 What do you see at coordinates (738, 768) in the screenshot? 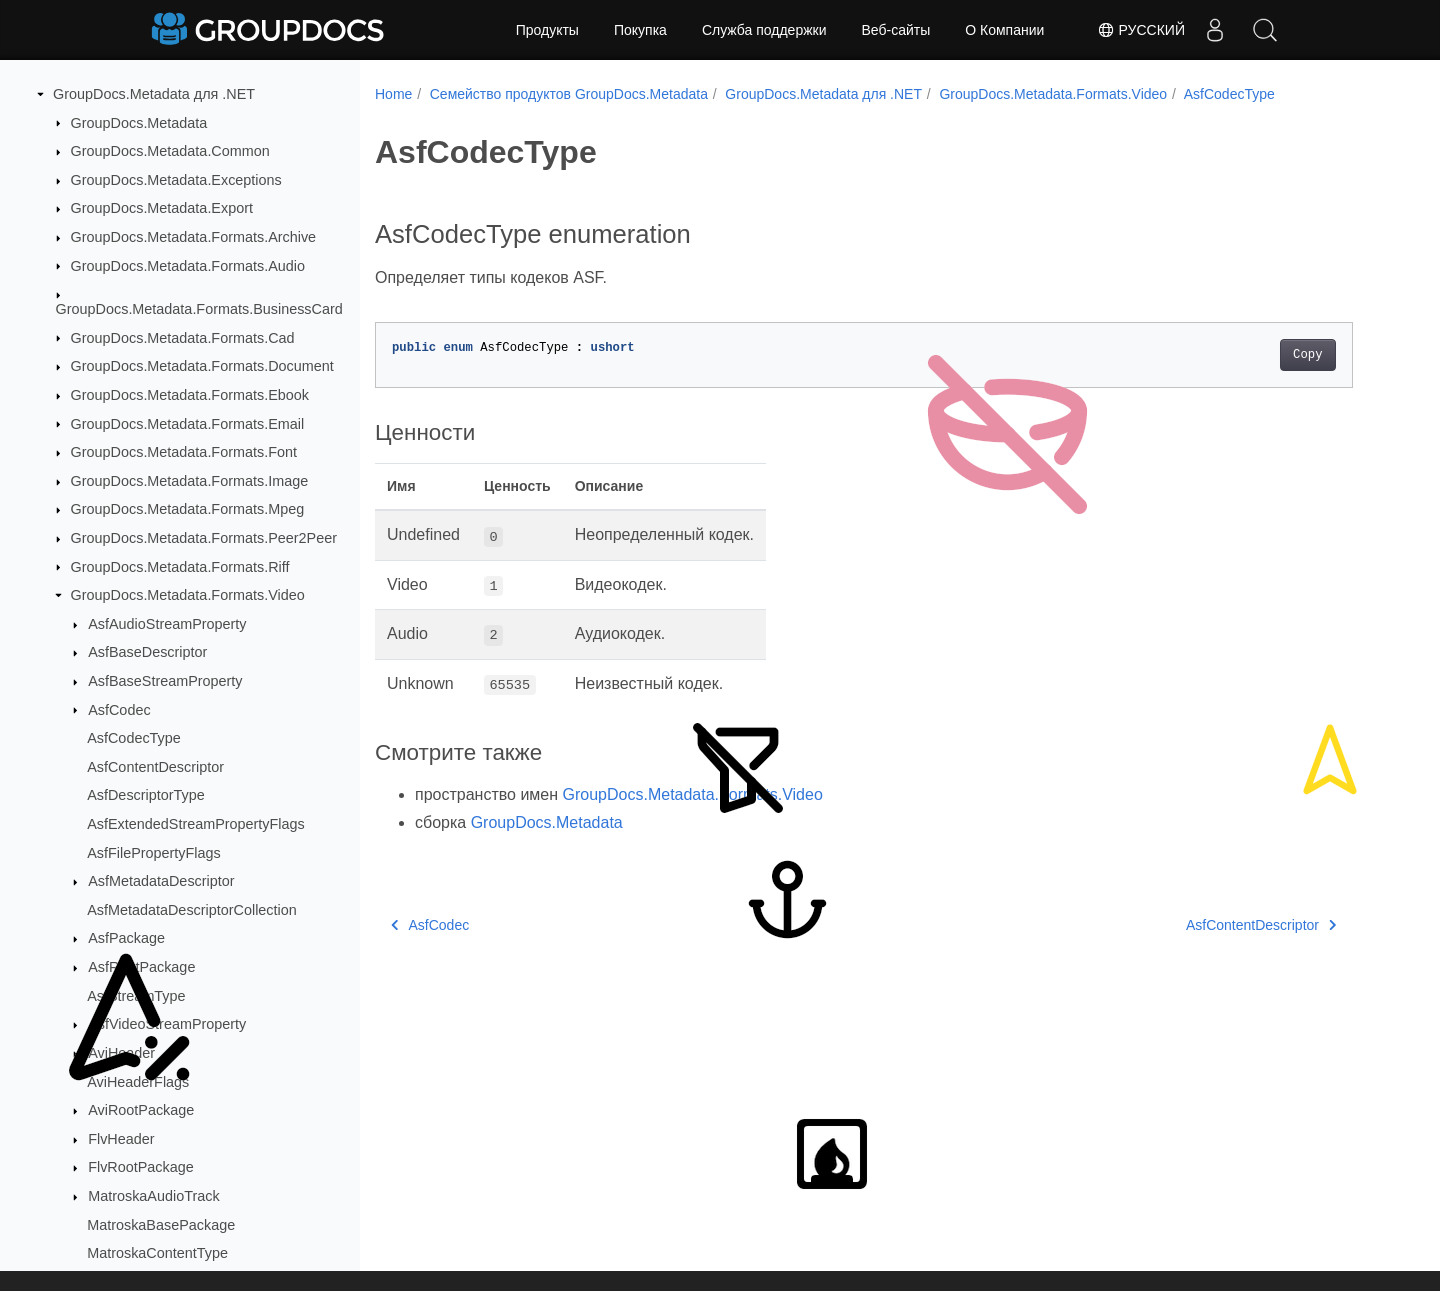
I see `clear all active filters` at bounding box center [738, 768].